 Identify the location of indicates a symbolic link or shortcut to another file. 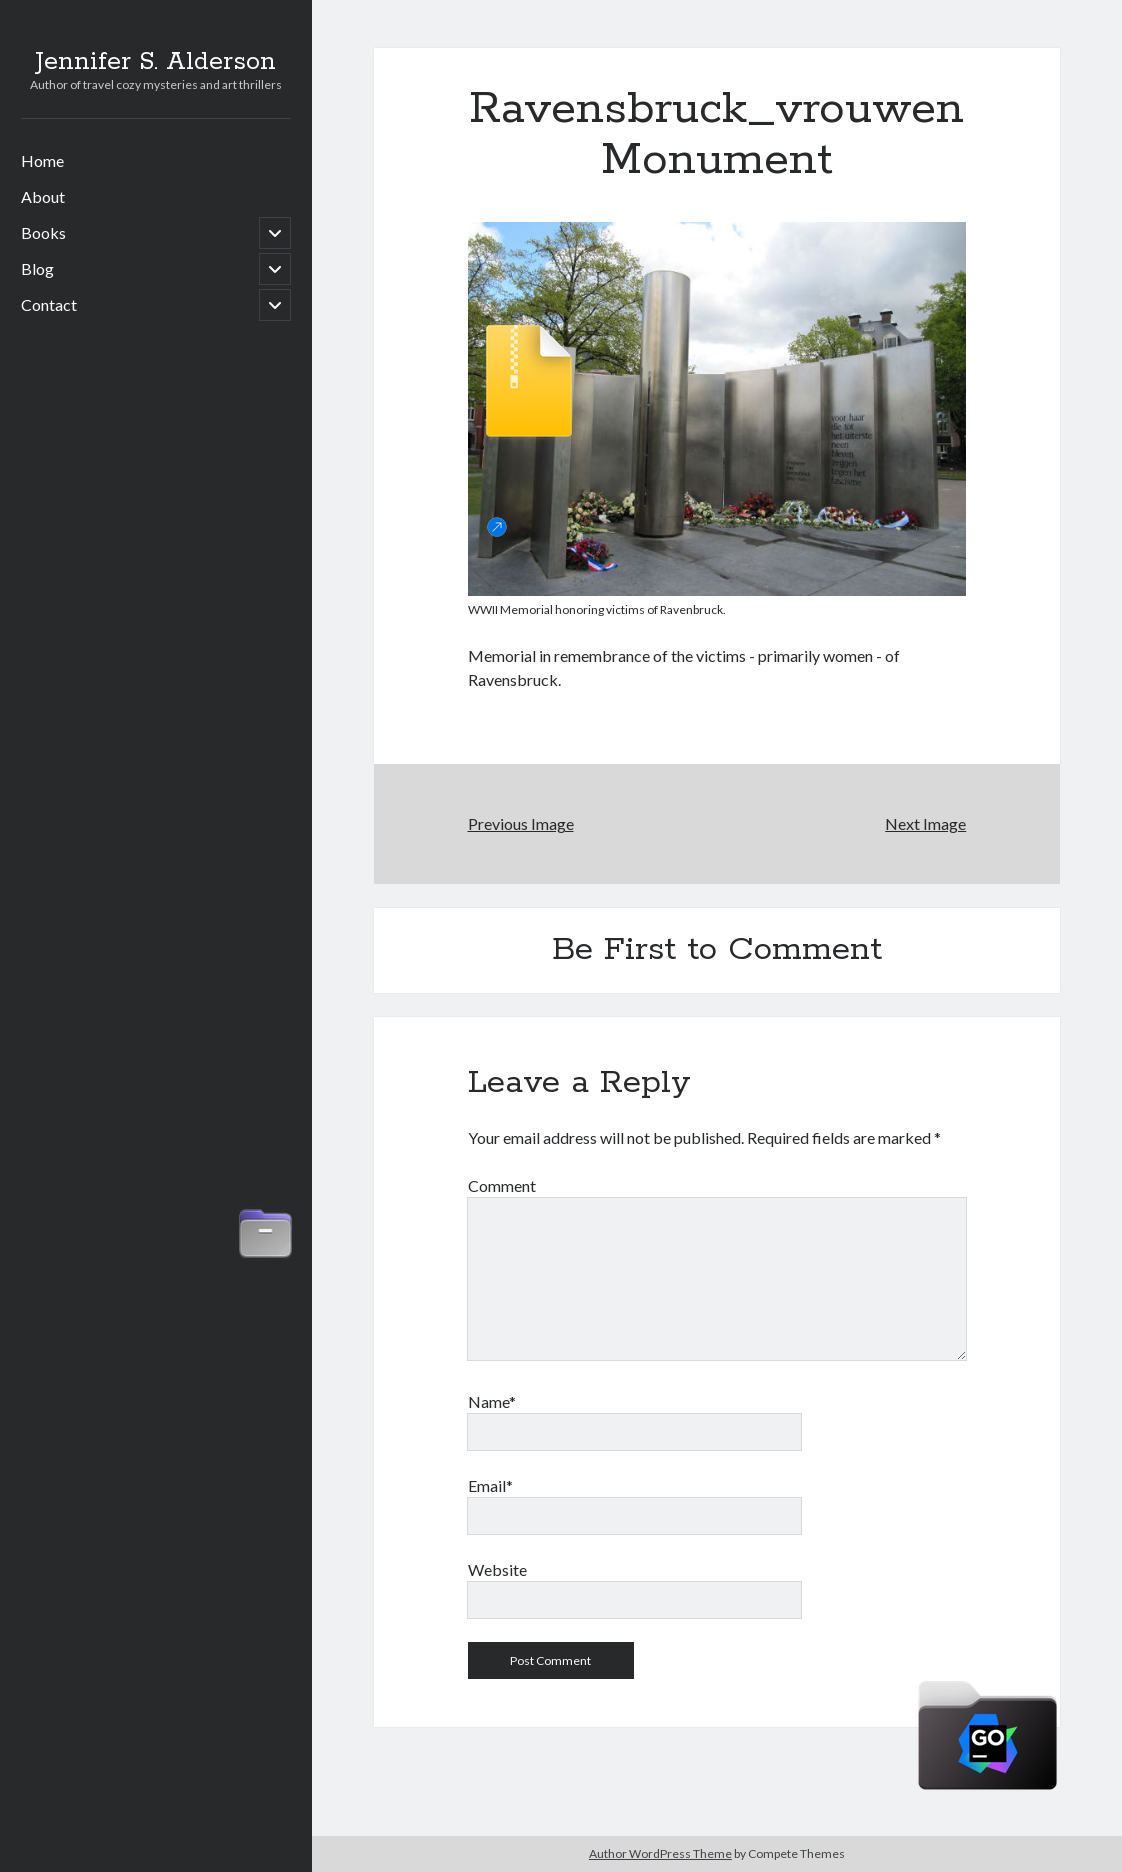
(497, 527).